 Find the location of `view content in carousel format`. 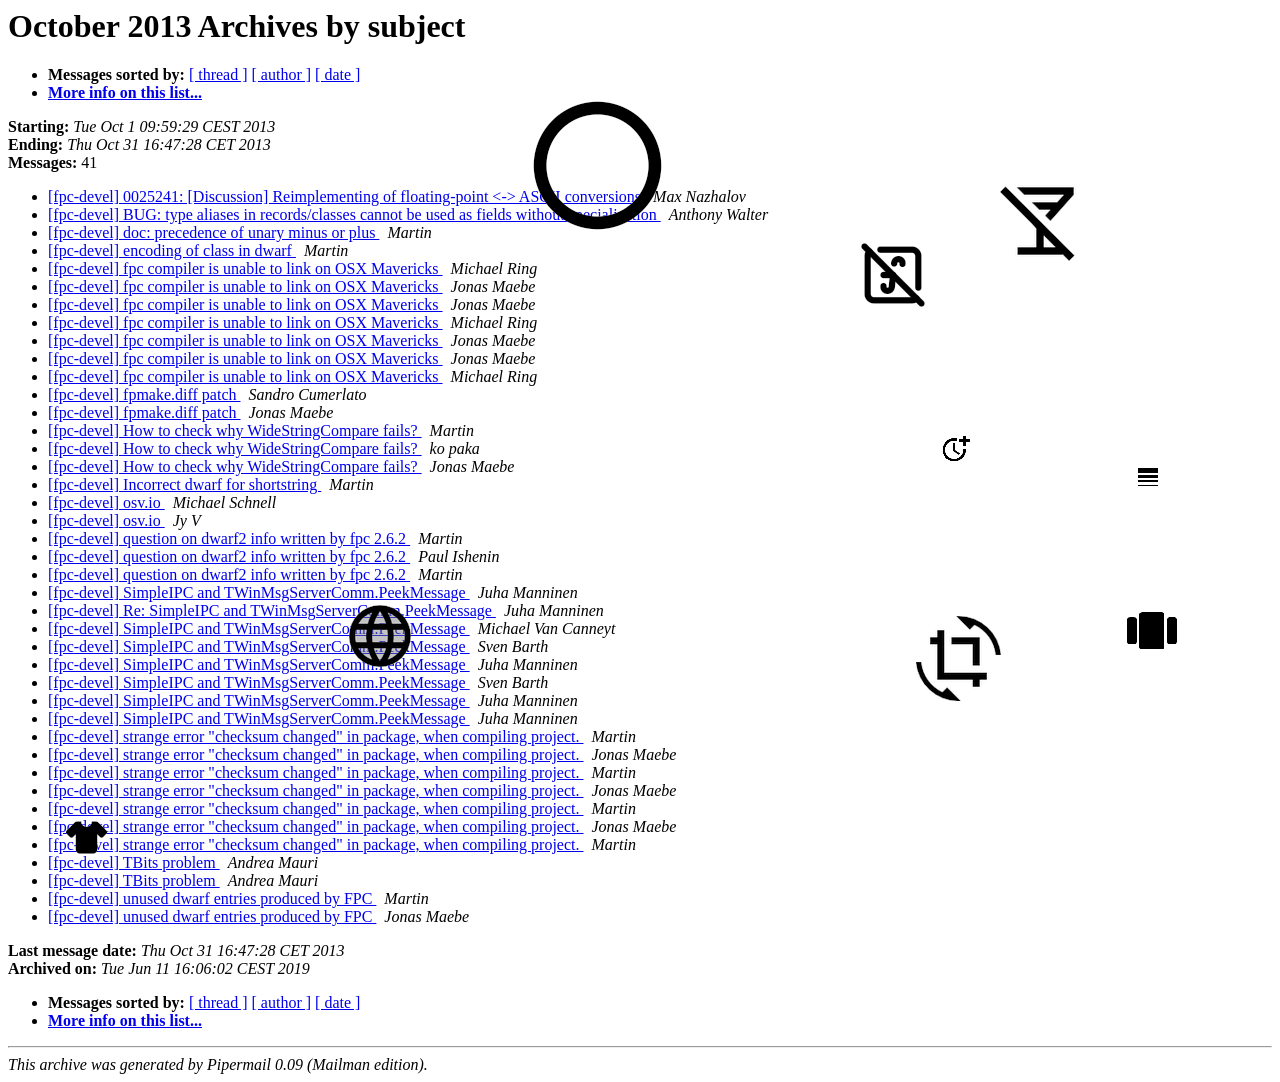

view content in carousel format is located at coordinates (1152, 632).